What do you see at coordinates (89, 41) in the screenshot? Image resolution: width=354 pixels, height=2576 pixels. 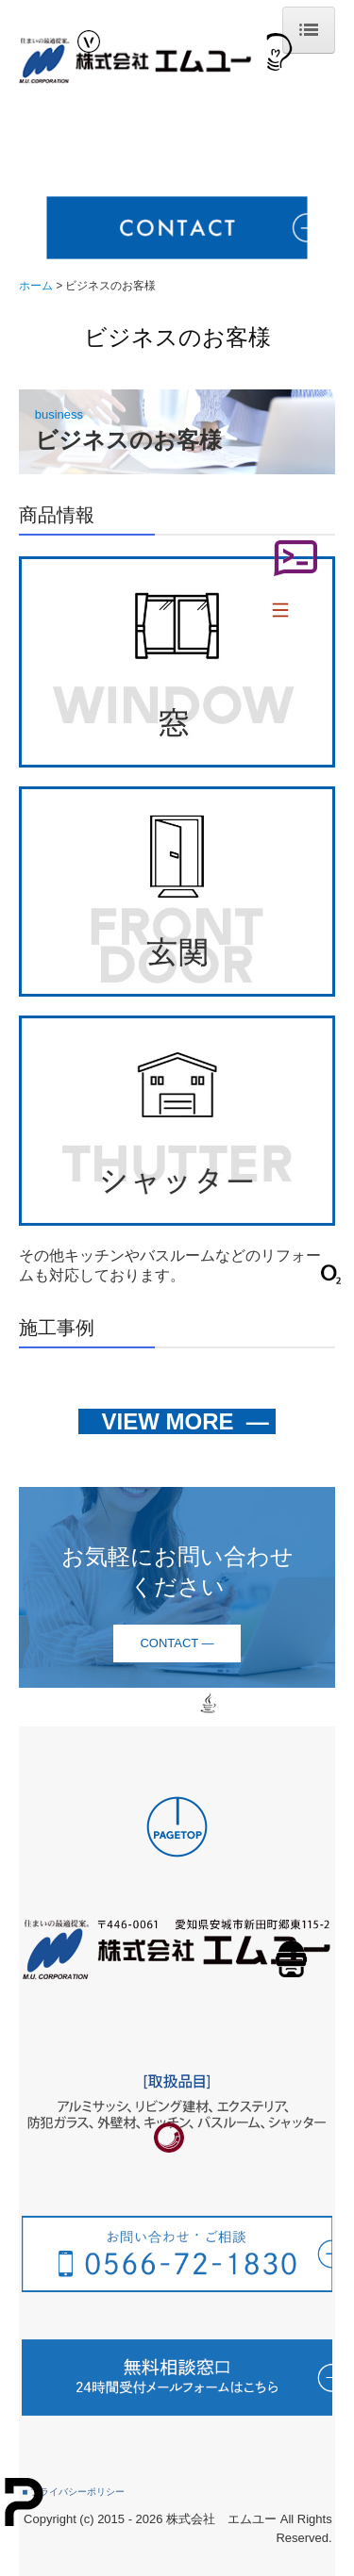 I see `open Vectorworks application` at bounding box center [89, 41].